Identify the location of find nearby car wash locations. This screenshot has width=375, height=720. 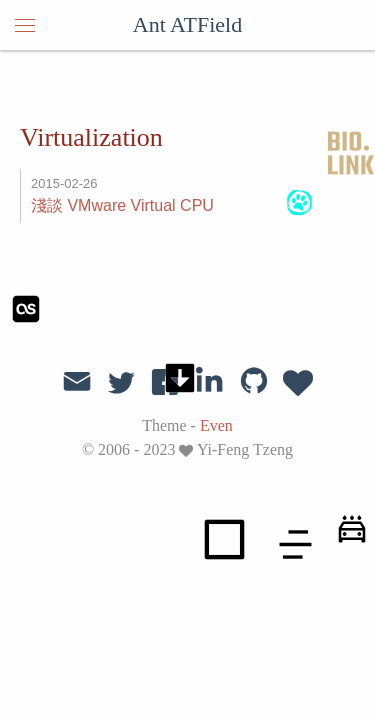
(352, 528).